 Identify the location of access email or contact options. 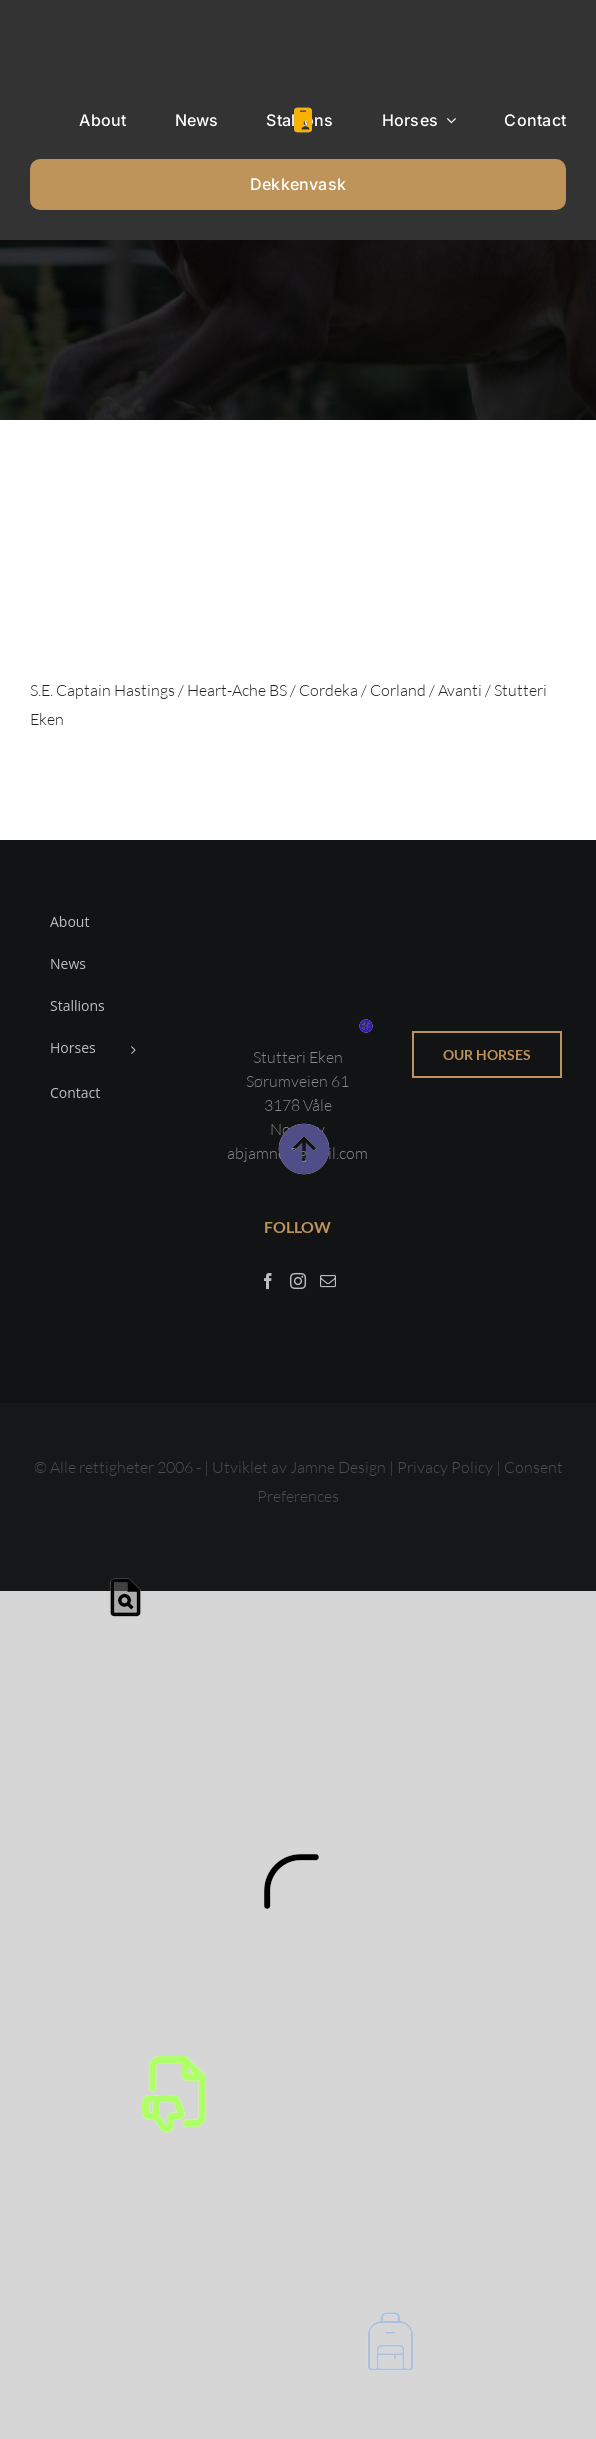
(366, 1026).